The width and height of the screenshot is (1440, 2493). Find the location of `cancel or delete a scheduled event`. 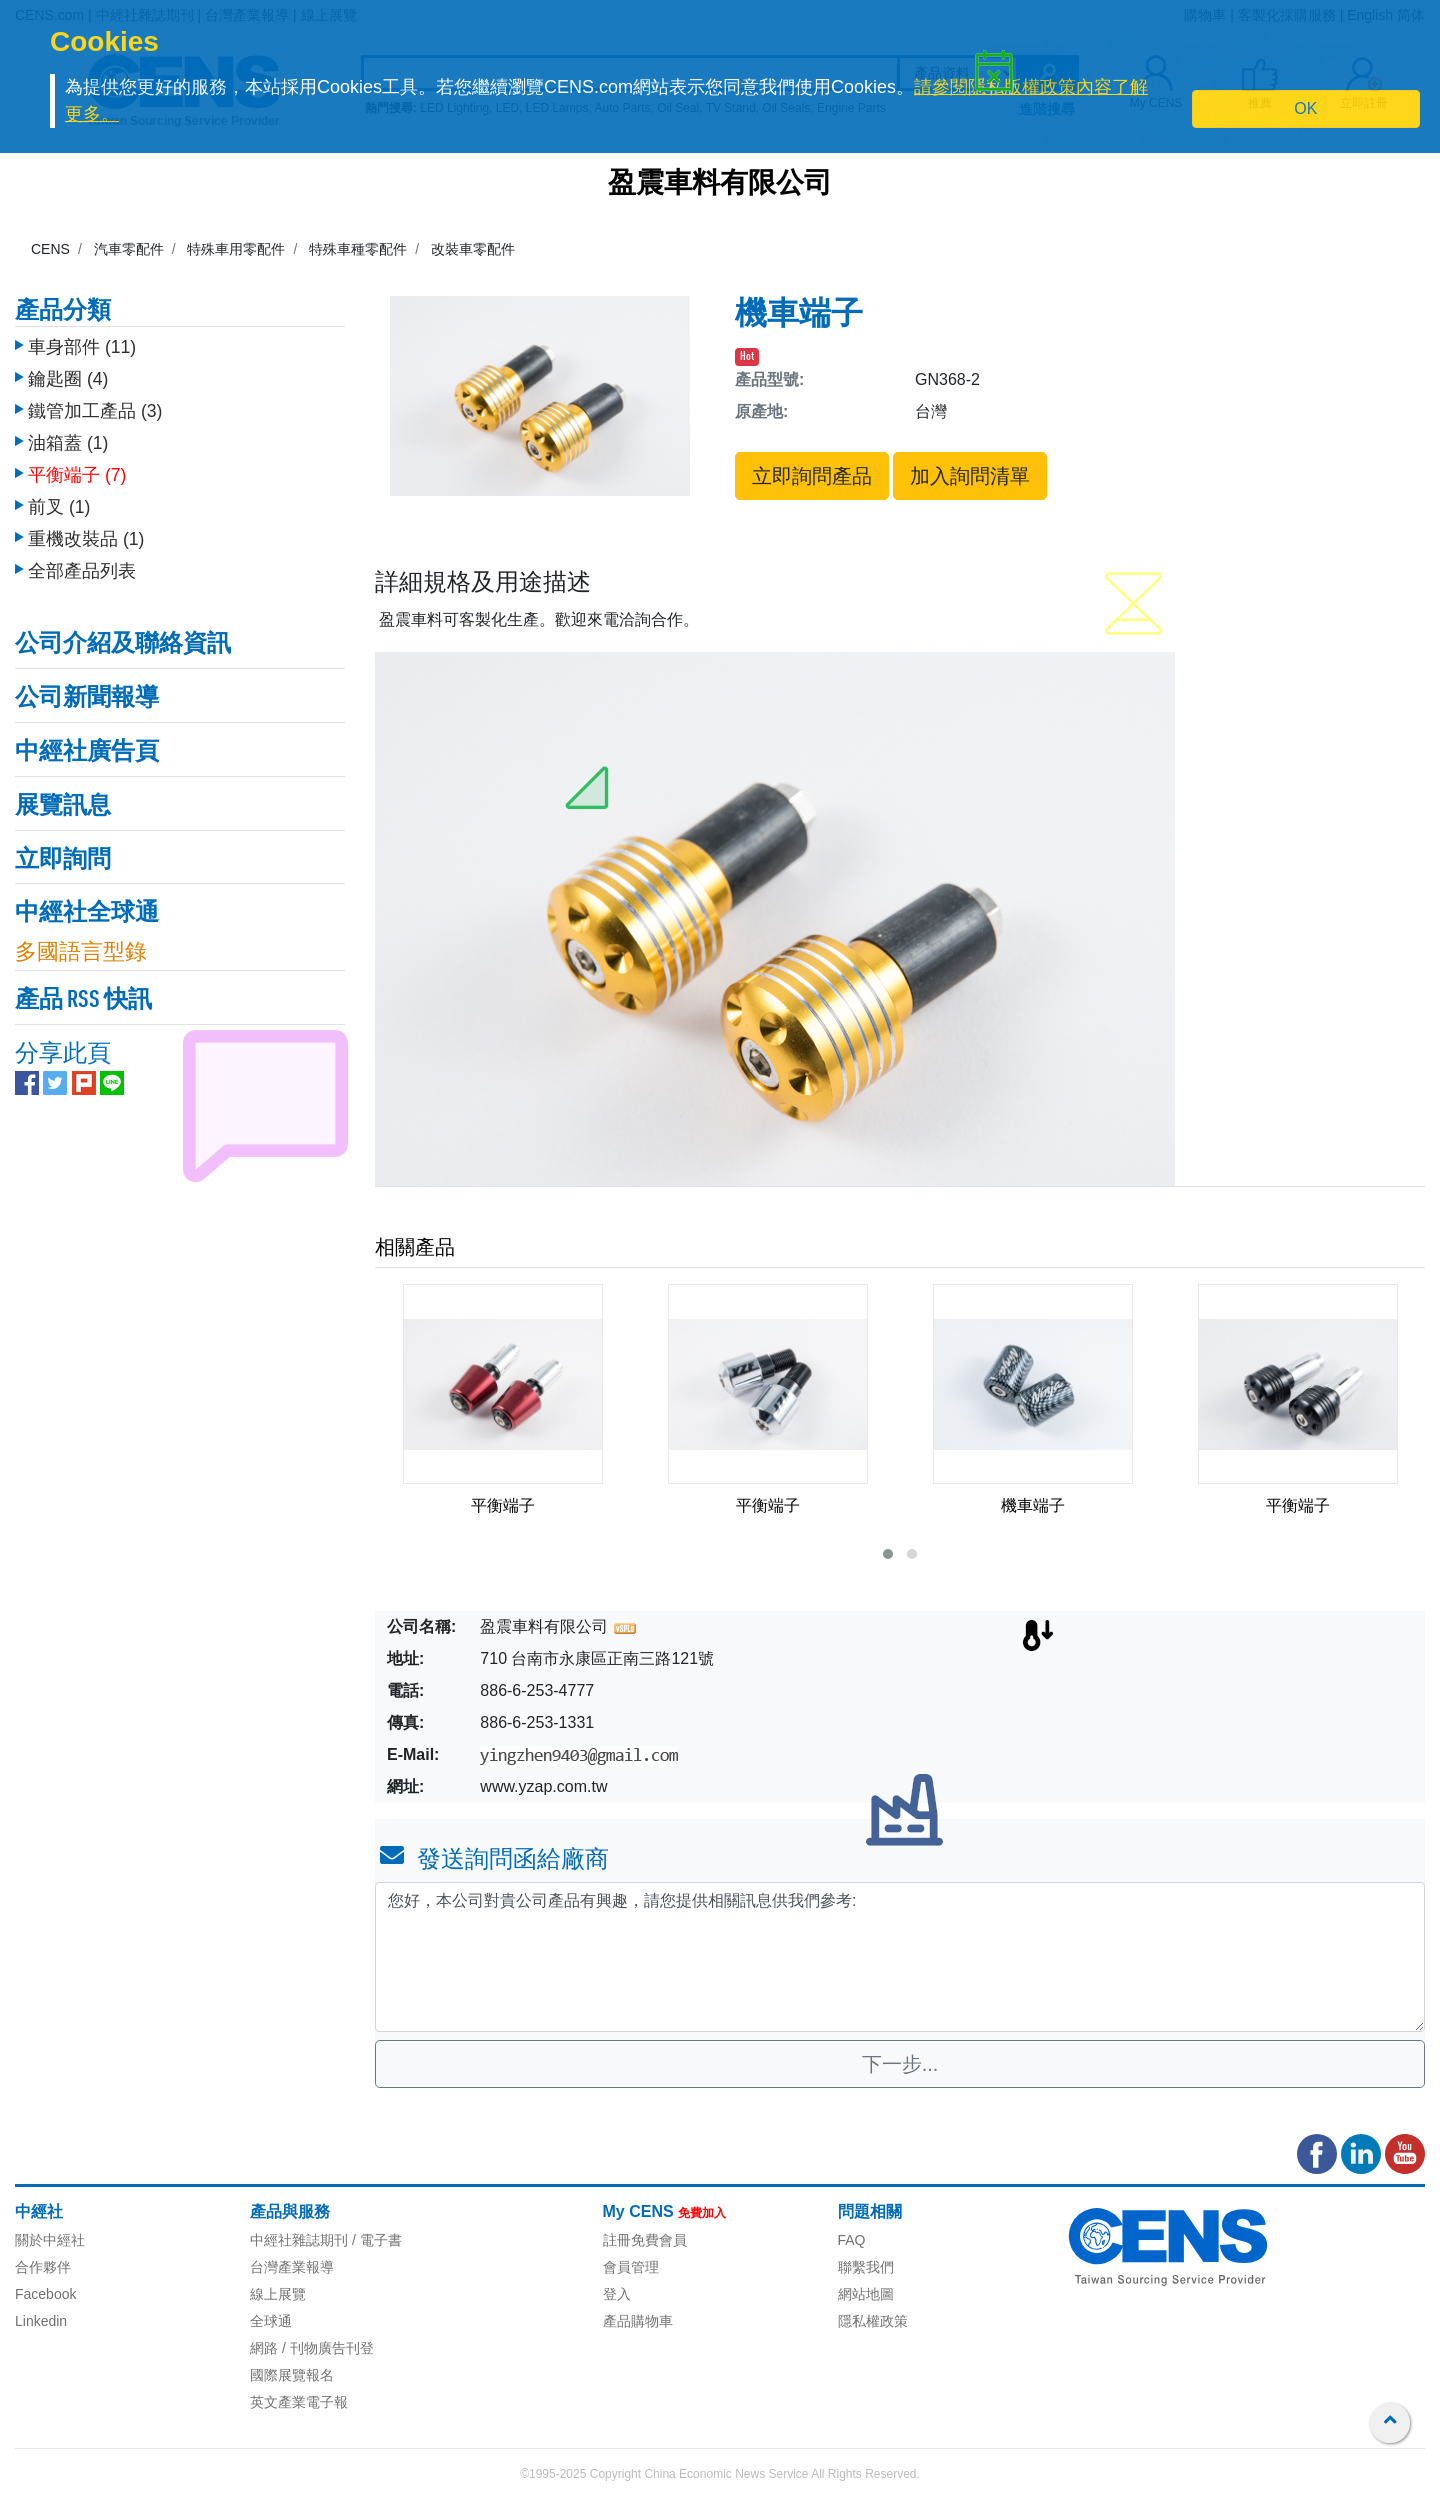

cancel or delete a scheduled event is located at coordinates (994, 72).